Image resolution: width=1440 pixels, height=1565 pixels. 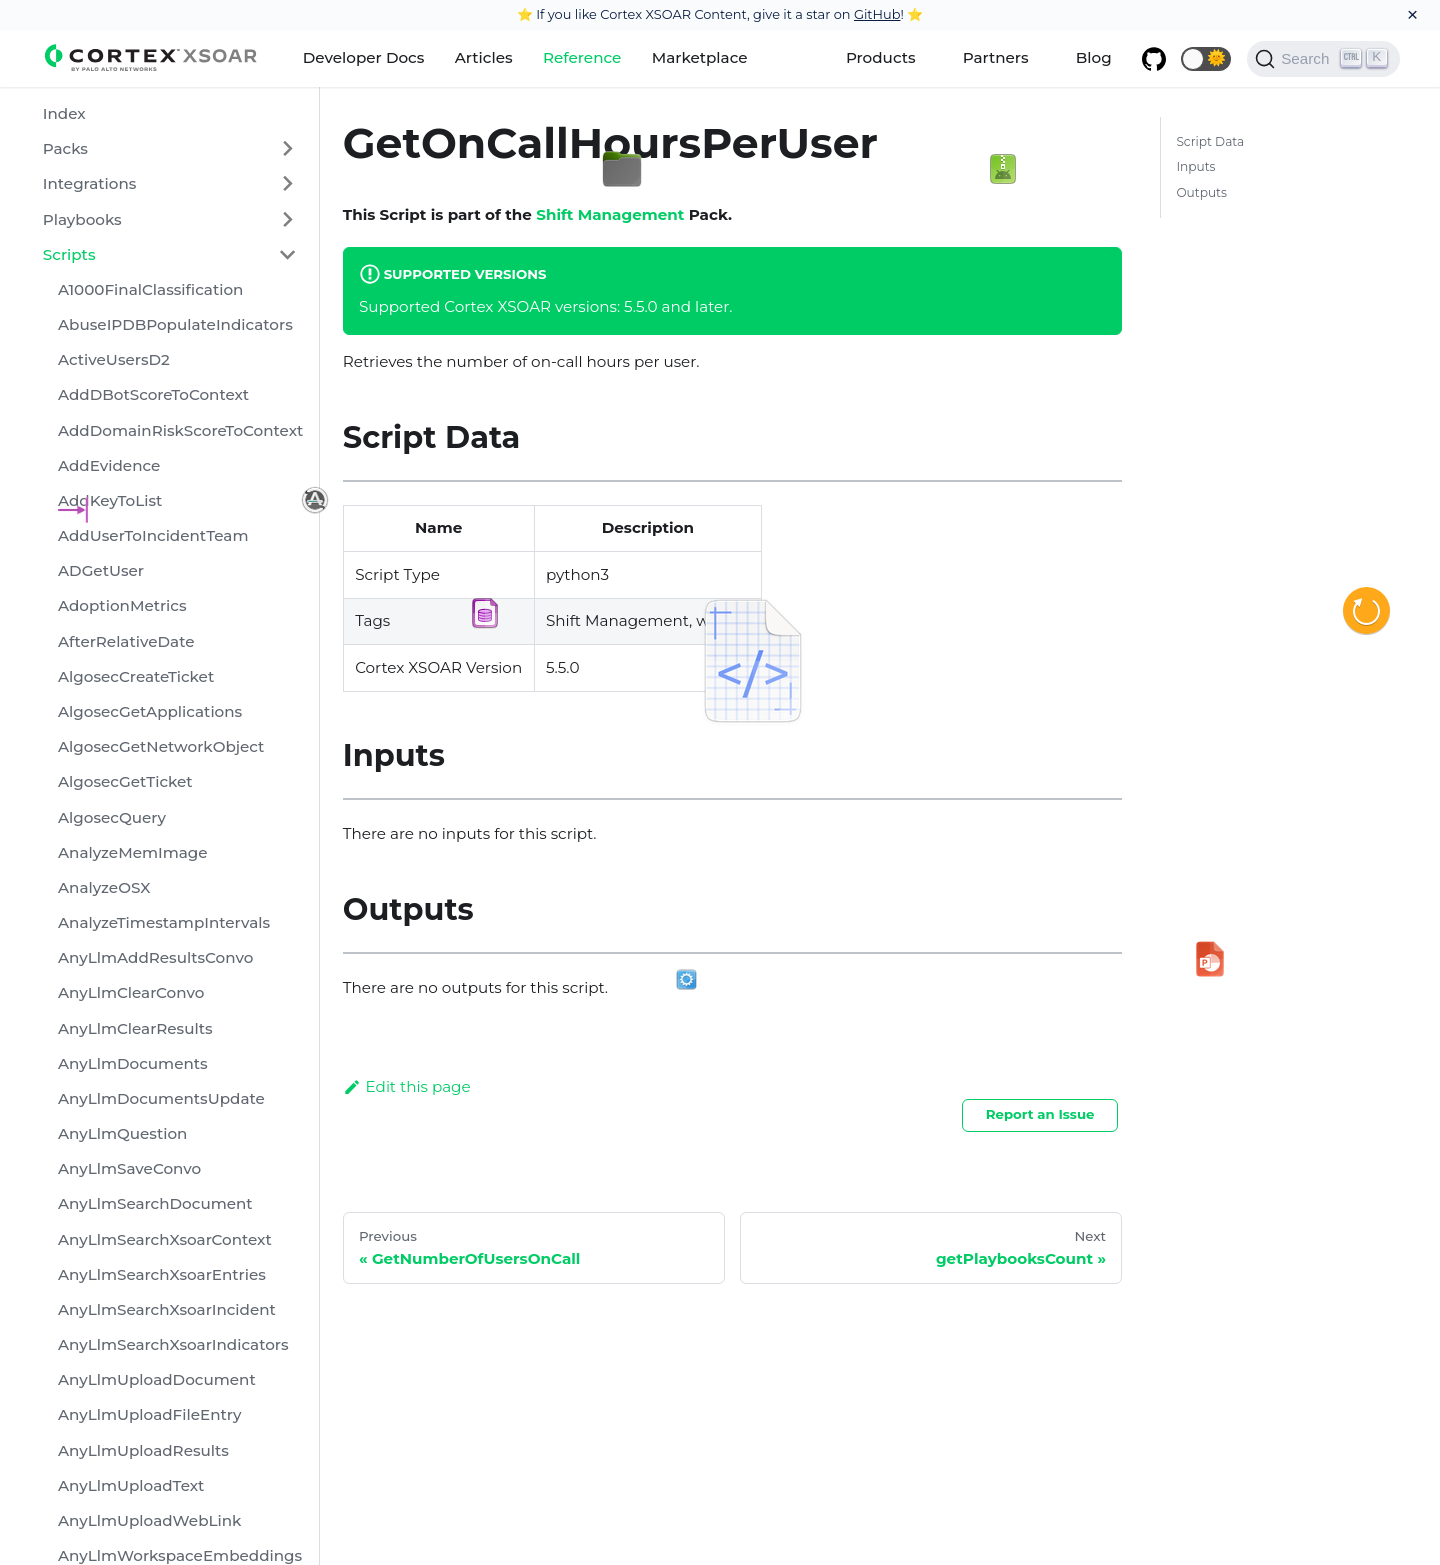 I want to click on restart the system, so click(x=1367, y=611).